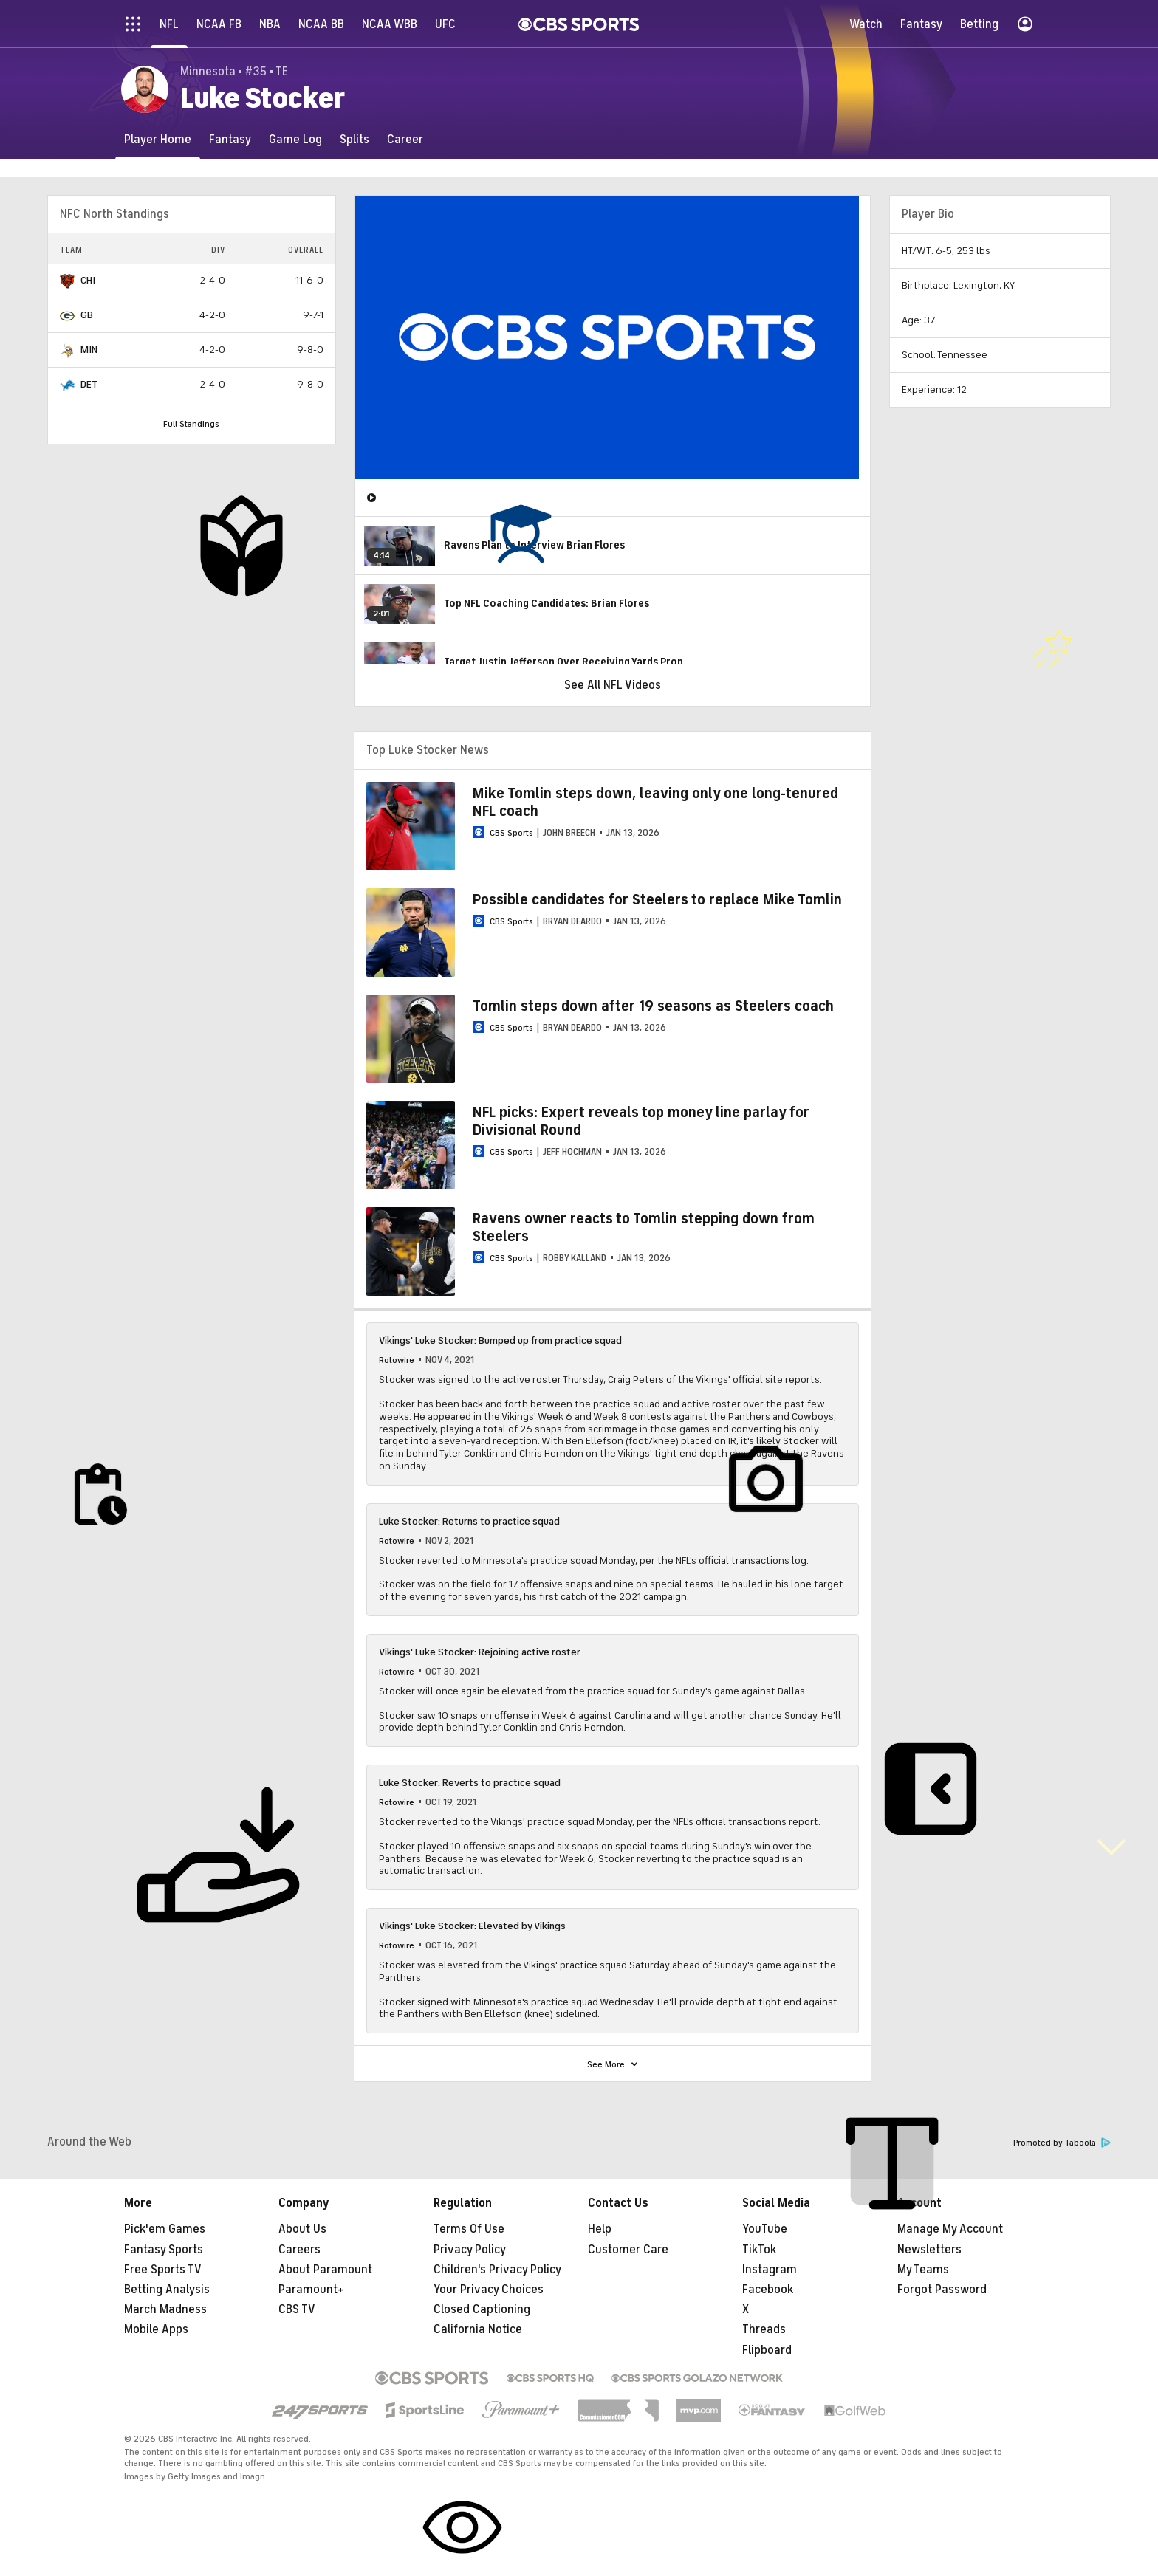 The image size is (1158, 2576). I want to click on collapse the left sidebar panel, so click(931, 1789).